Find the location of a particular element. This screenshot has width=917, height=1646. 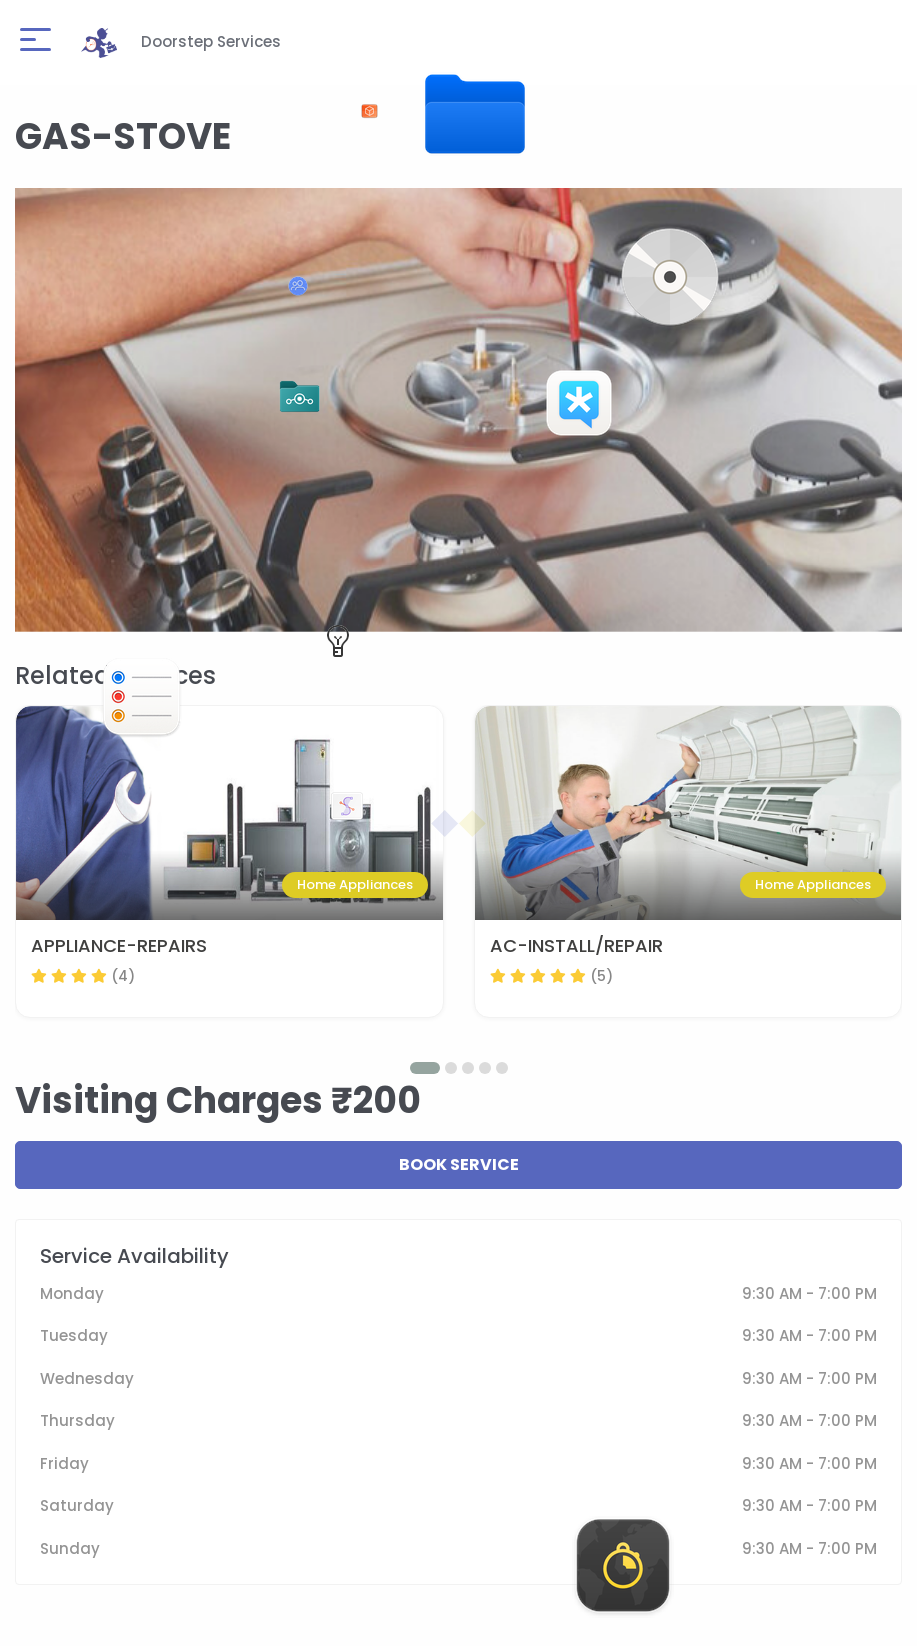

open the reminders app is located at coordinates (141, 696).